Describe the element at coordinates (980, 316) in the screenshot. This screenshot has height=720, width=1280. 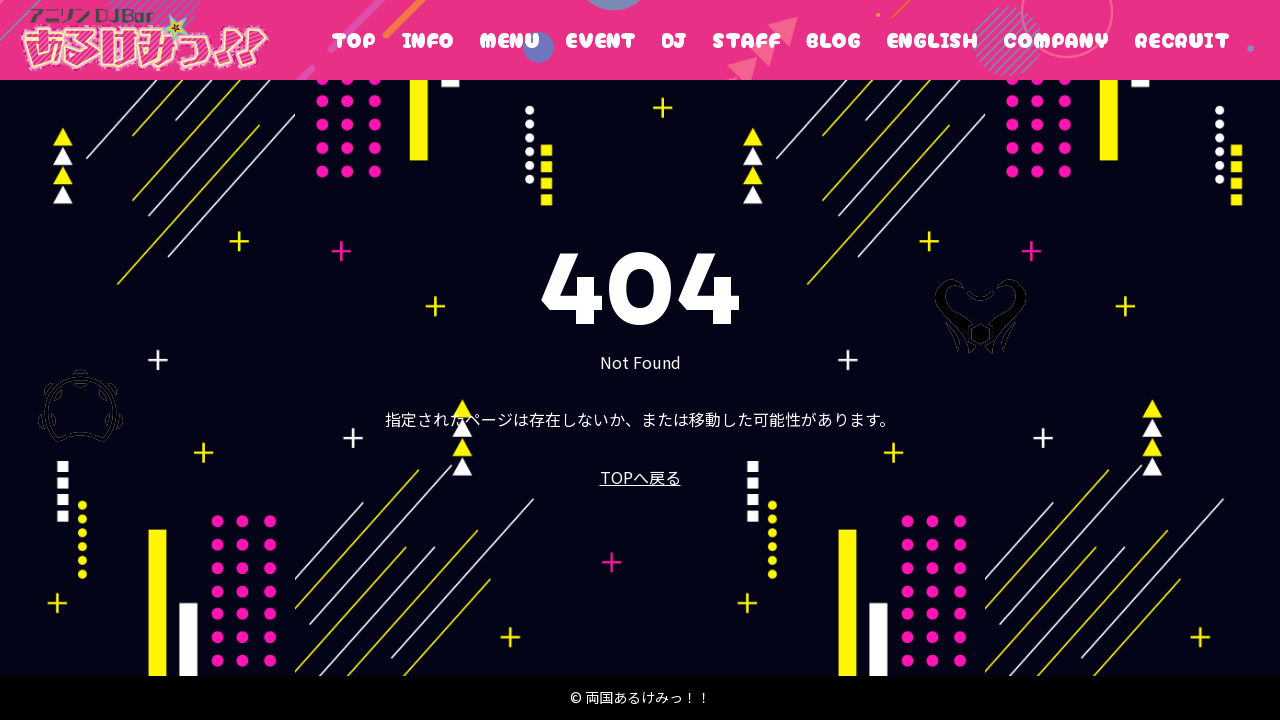
I see `view jewelry or accessories inventory` at that location.